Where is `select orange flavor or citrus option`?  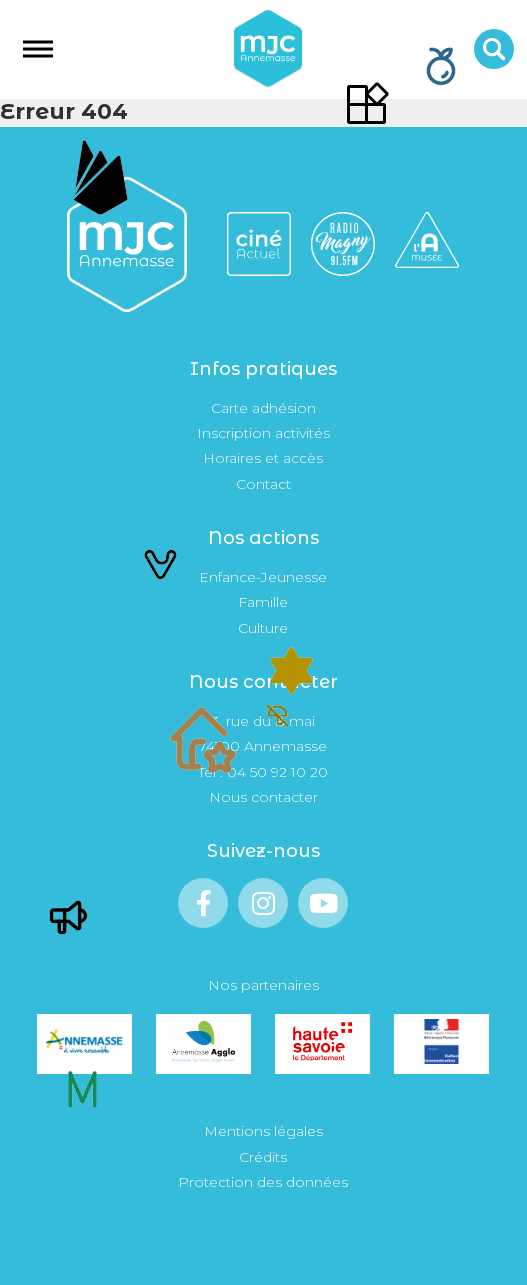 select orange flavor or citrus option is located at coordinates (441, 67).